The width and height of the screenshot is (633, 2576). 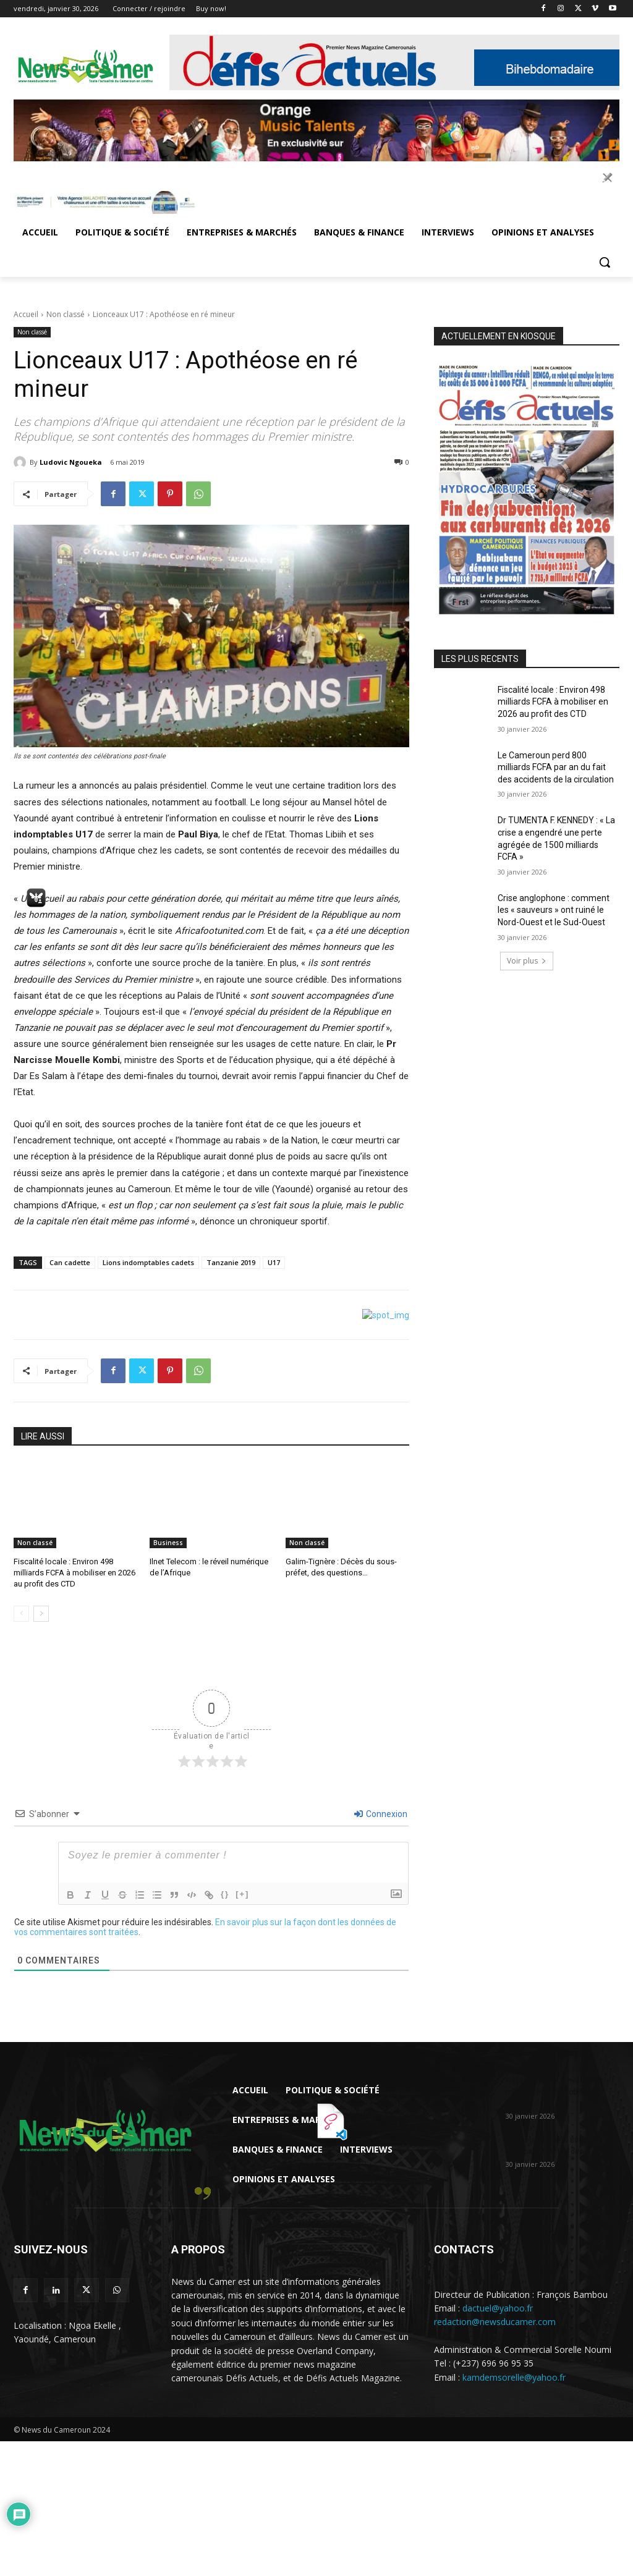 I want to click on indicates write access is disabled, so click(x=607, y=177).